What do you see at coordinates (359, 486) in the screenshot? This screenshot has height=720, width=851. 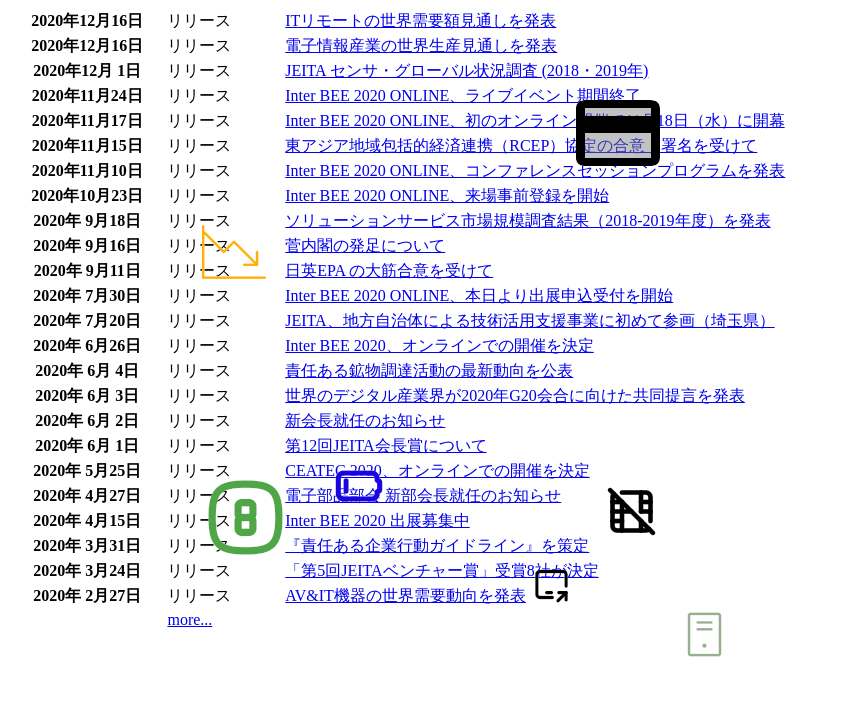 I see `indicates low battery level` at bounding box center [359, 486].